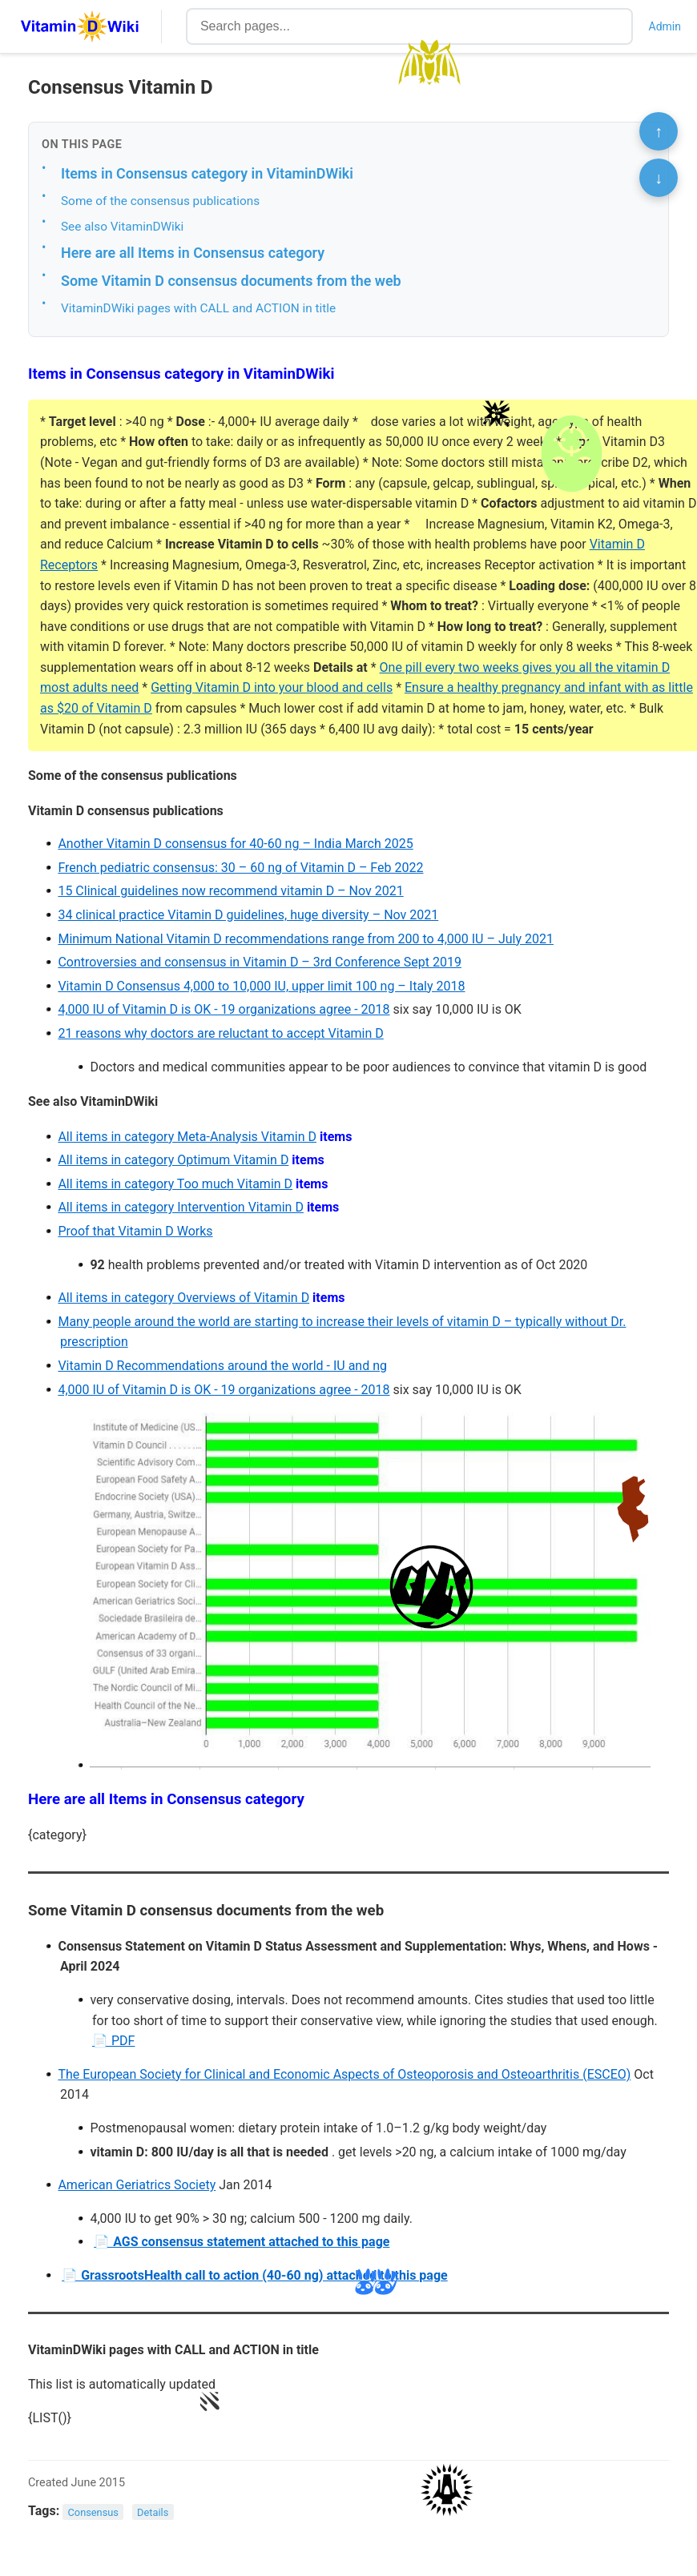  What do you see at coordinates (496, 414) in the screenshot?
I see `trigger an explosion or blast effect` at bounding box center [496, 414].